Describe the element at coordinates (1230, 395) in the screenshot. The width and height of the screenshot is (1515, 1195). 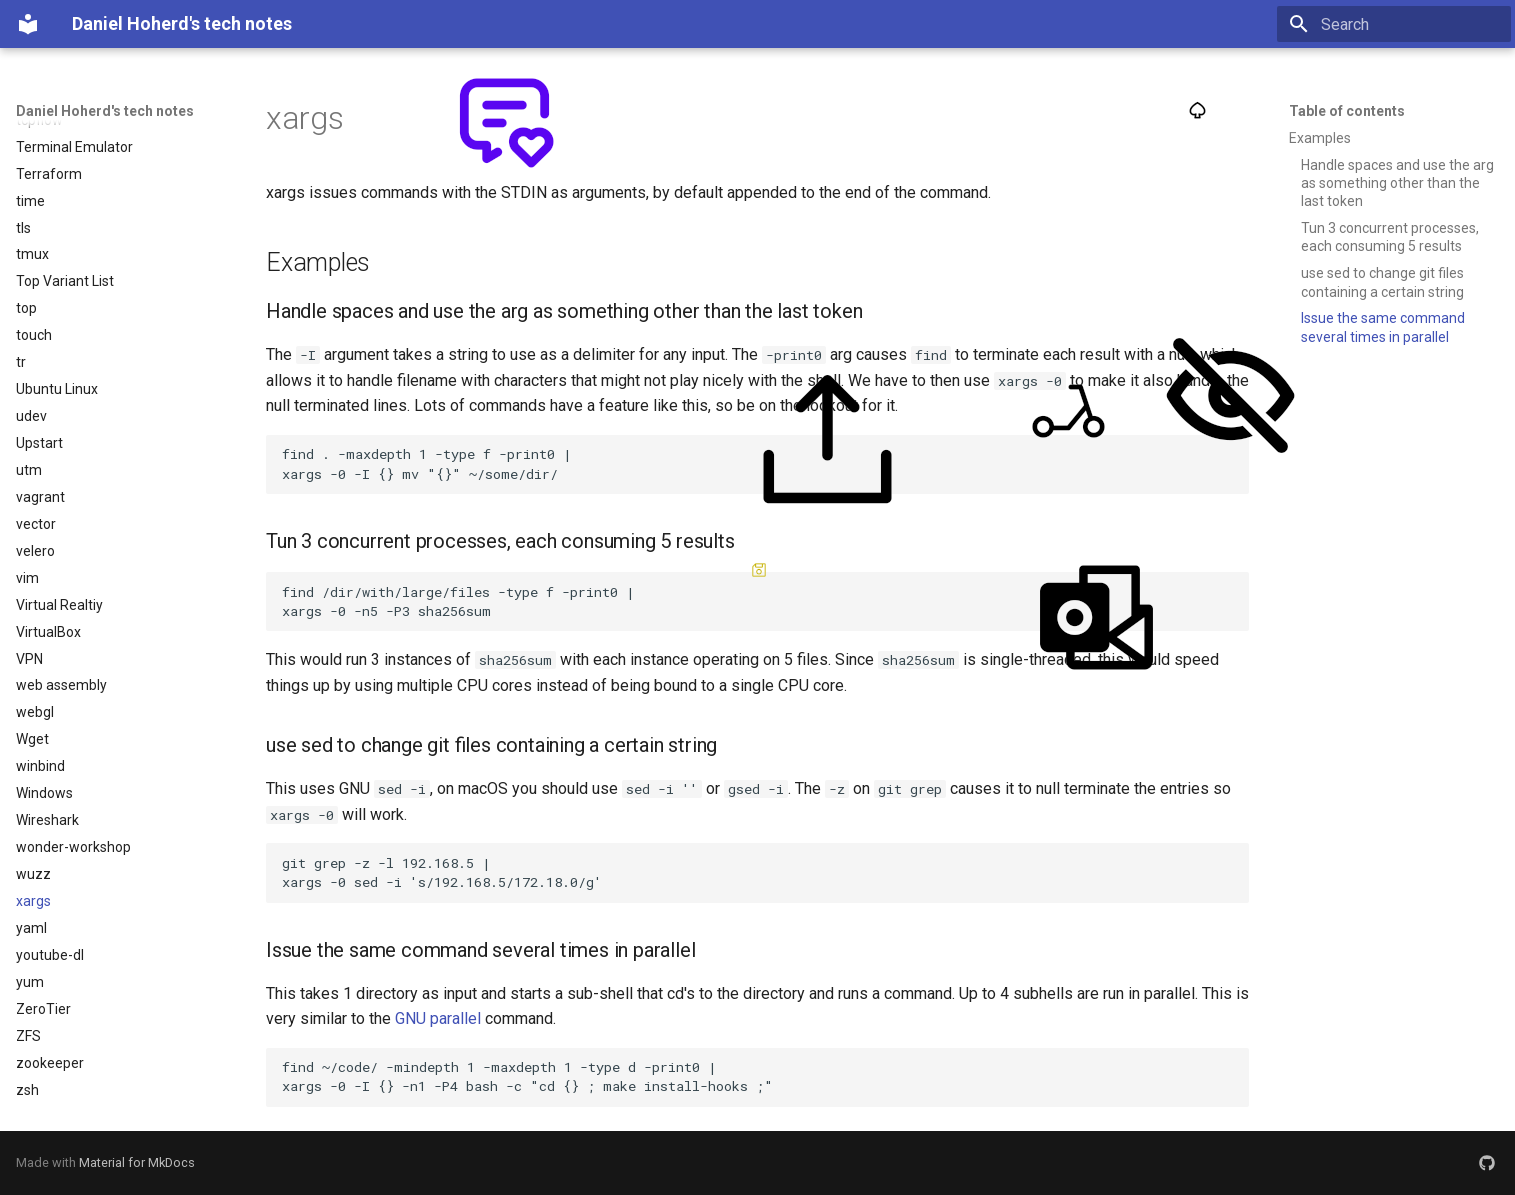
I see `hide password or sensitive content` at that location.